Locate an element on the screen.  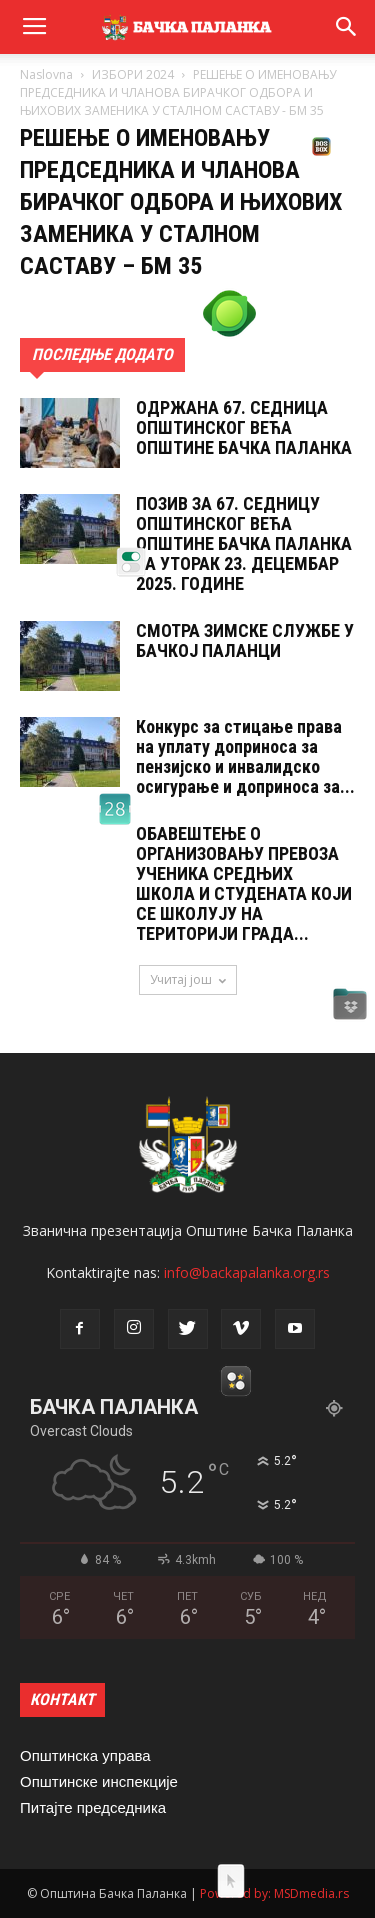
cursor image file type is located at coordinates (231, 1881).